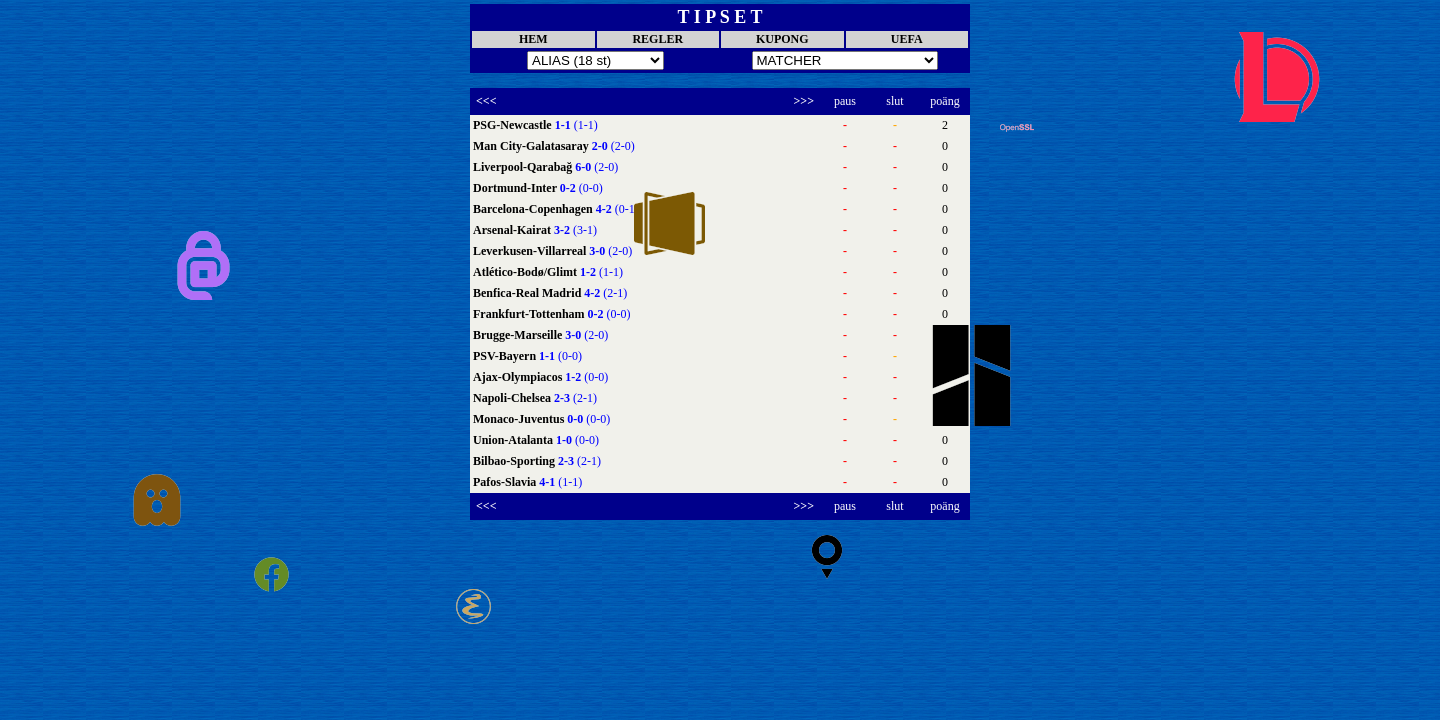 Image resolution: width=1440 pixels, height=720 pixels. Describe the element at coordinates (827, 557) in the screenshot. I see `open TomTom navigation app` at that location.